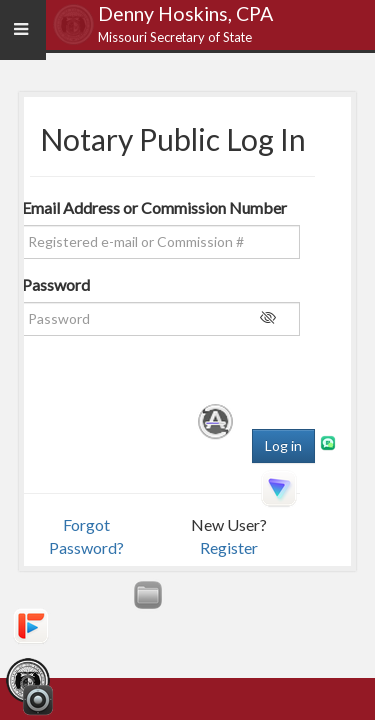 This screenshot has width=375, height=720. What do you see at coordinates (38, 700) in the screenshot?
I see `open security and privacy settings` at bounding box center [38, 700].